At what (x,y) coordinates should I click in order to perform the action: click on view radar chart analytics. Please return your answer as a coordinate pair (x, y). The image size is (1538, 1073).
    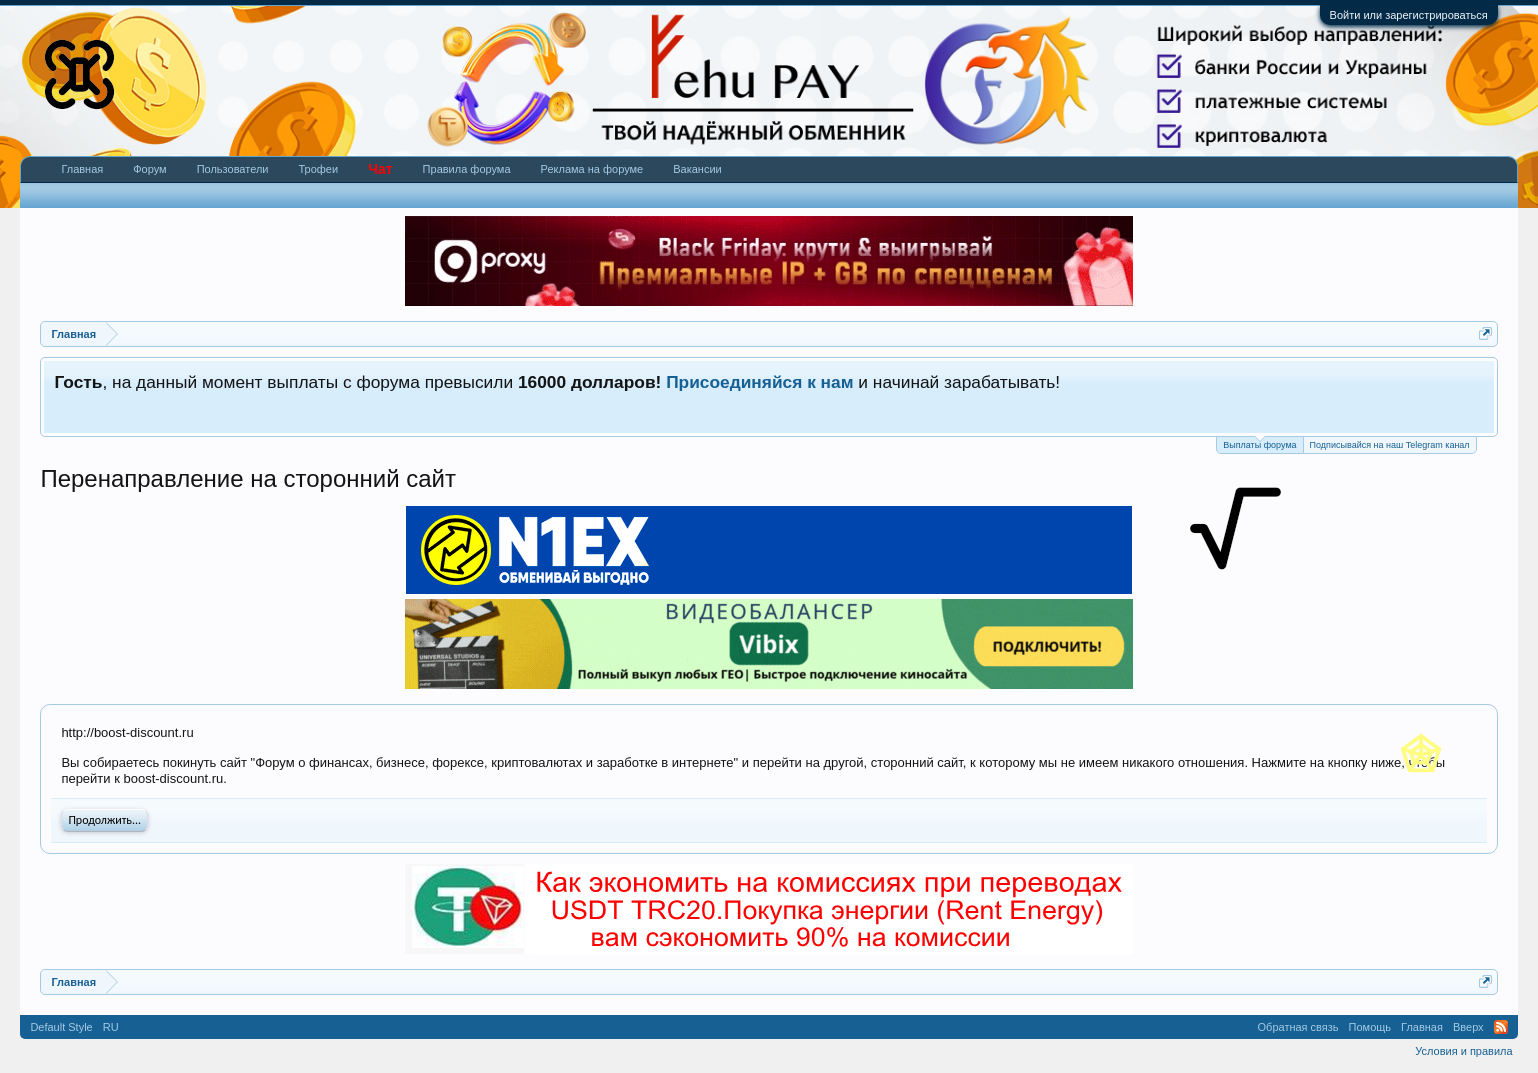
    Looking at the image, I should click on (1421, 753).